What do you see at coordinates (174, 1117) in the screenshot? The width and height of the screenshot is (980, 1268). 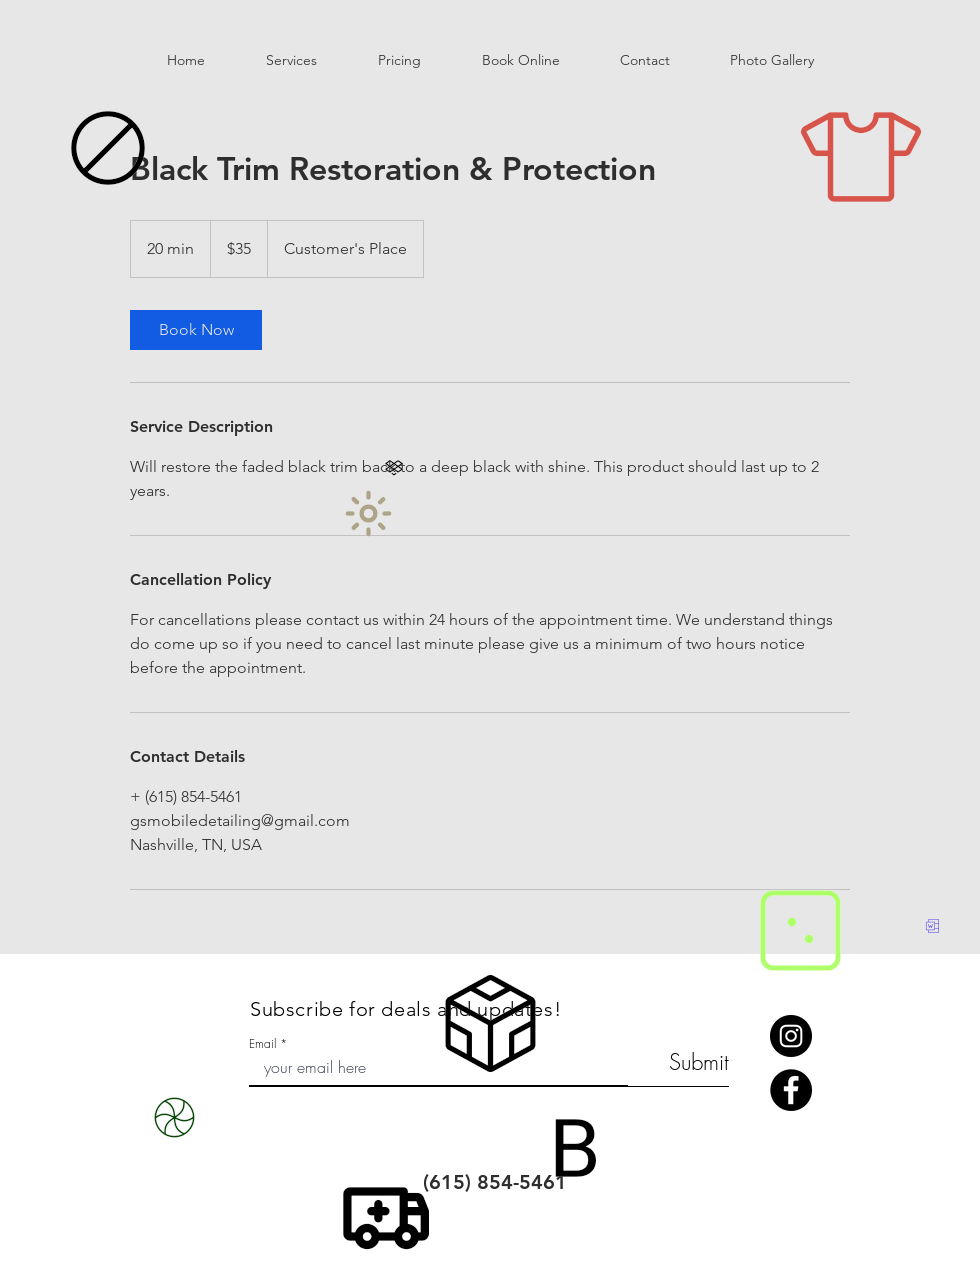 I see `loading content in progress` at bounding box center [174, 1117].